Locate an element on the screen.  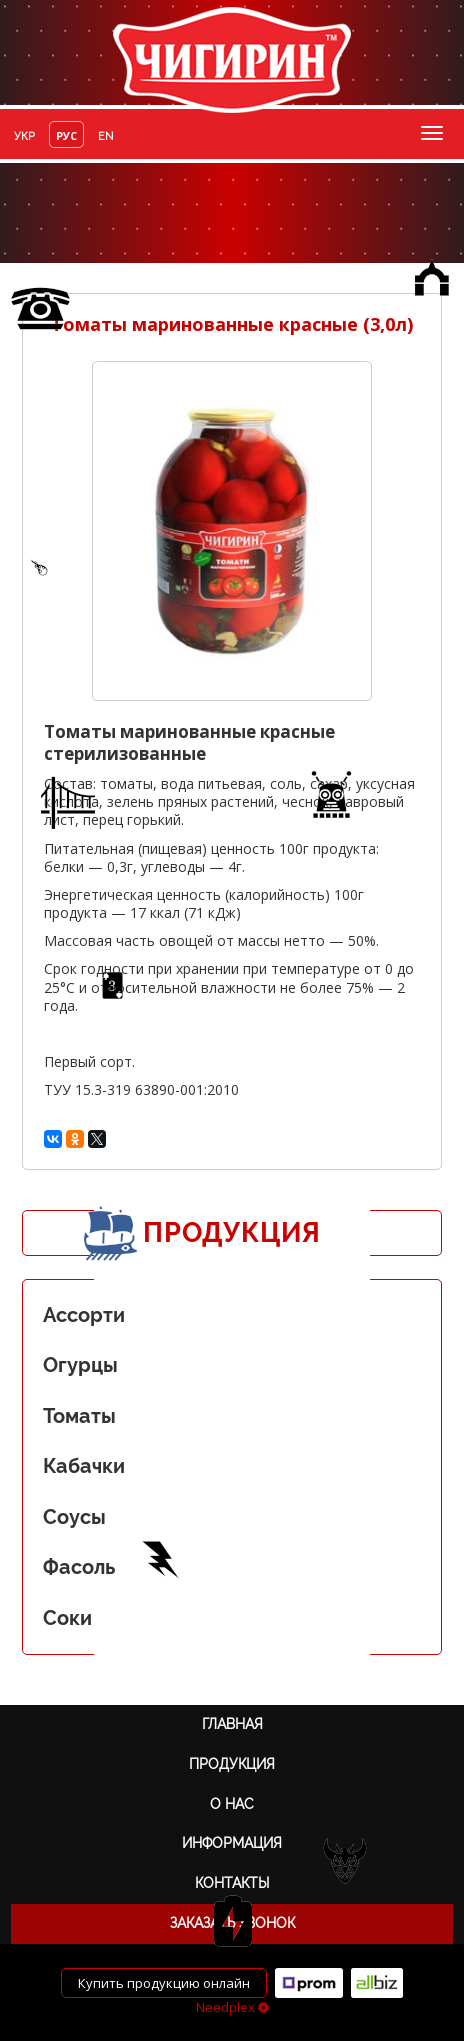
select ancient naval unit in strategy game is located at coordinates (110, 1233).